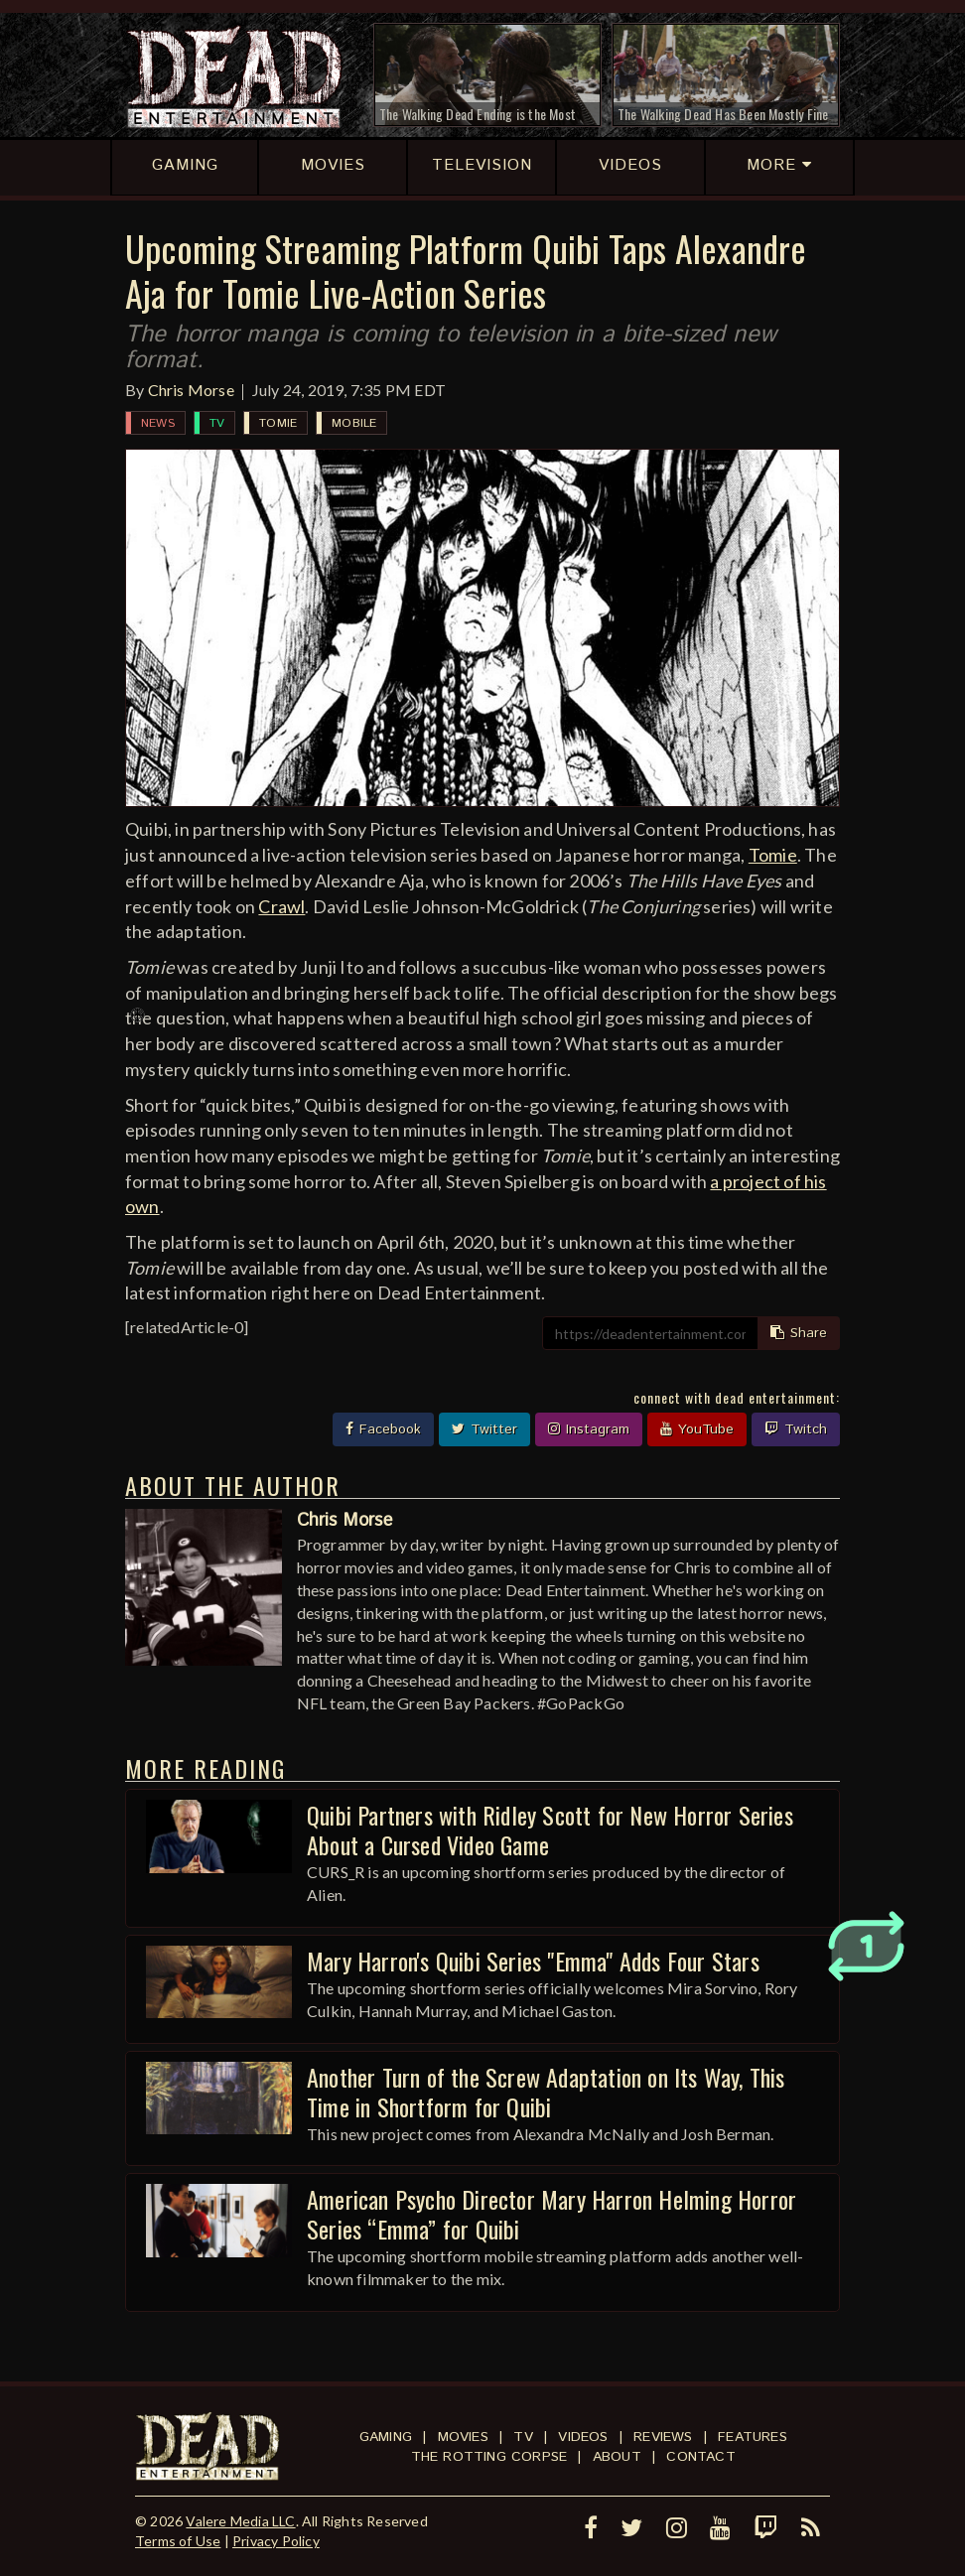 The image size is (965, 2576). What do you see at coordinates (866, 1946) in the screenshot?
I see `repeat the current track once` at bounding box center [866, 1946].